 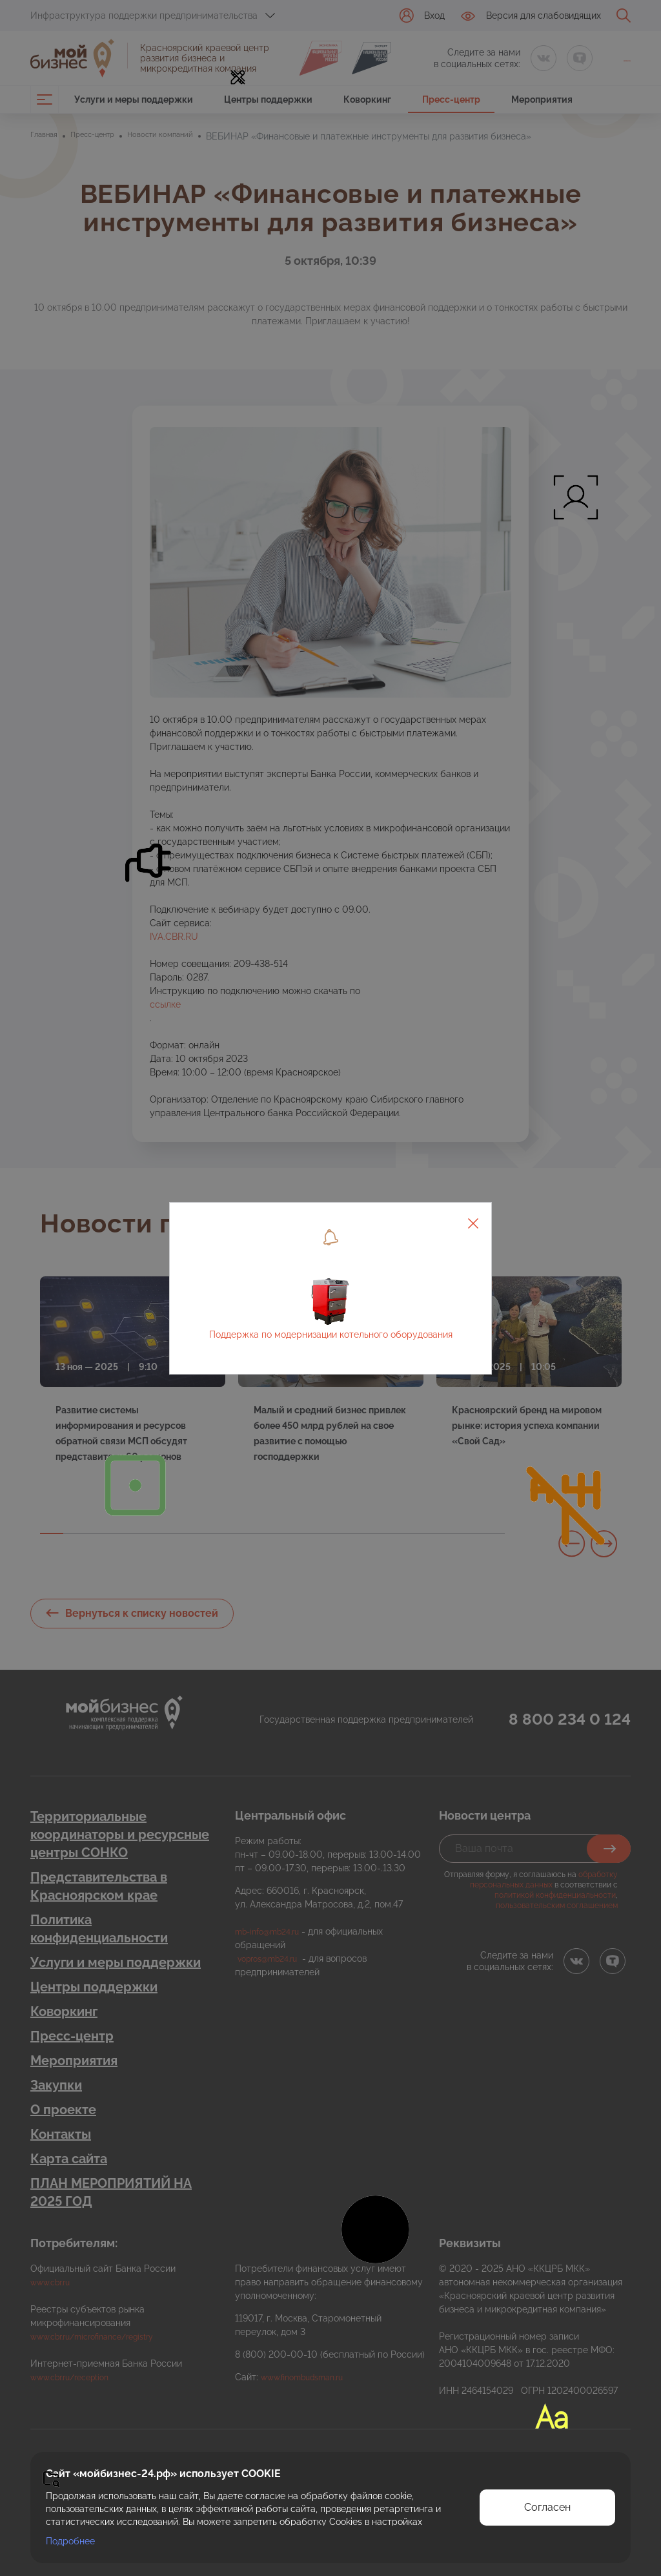 What do you see at coordinates (148, 862) in the screenshot?
I see `connect to a power source or external device` at bounding box center [148, 862].